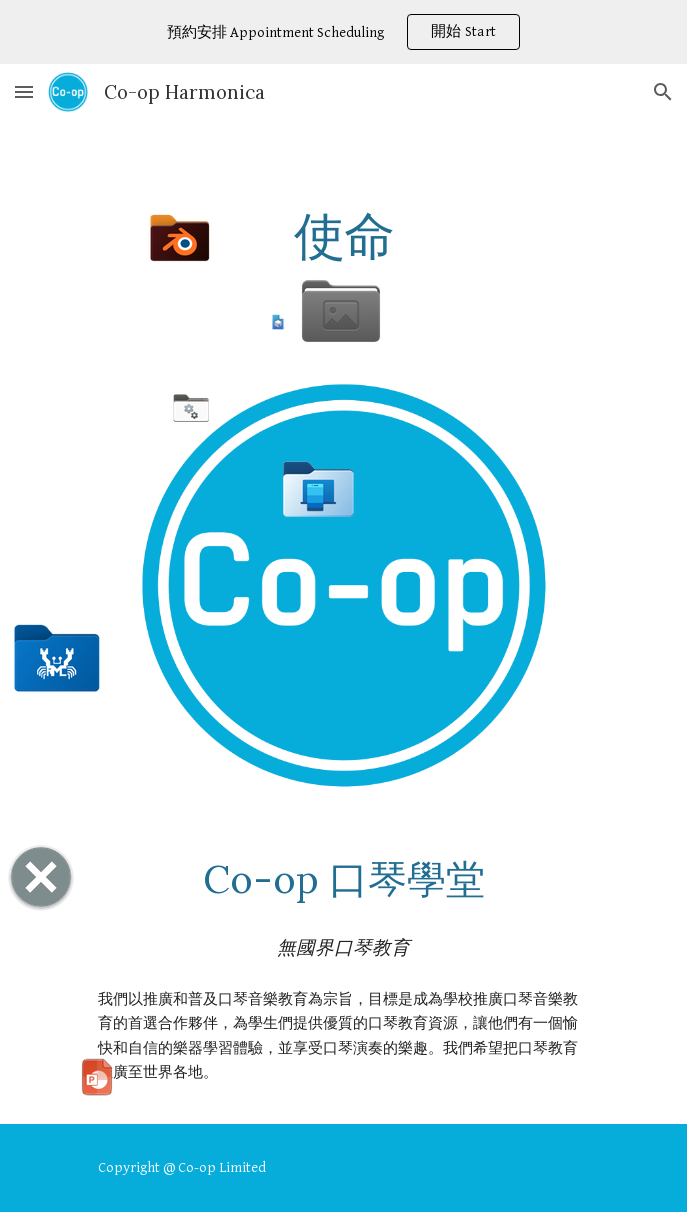 The width and height of the screenshot is (687, 1212). What do you see at coordinates (97, 1077) in the screenshot?
I see `microsoft powerpoint file` at bounding box center [97, 1077].